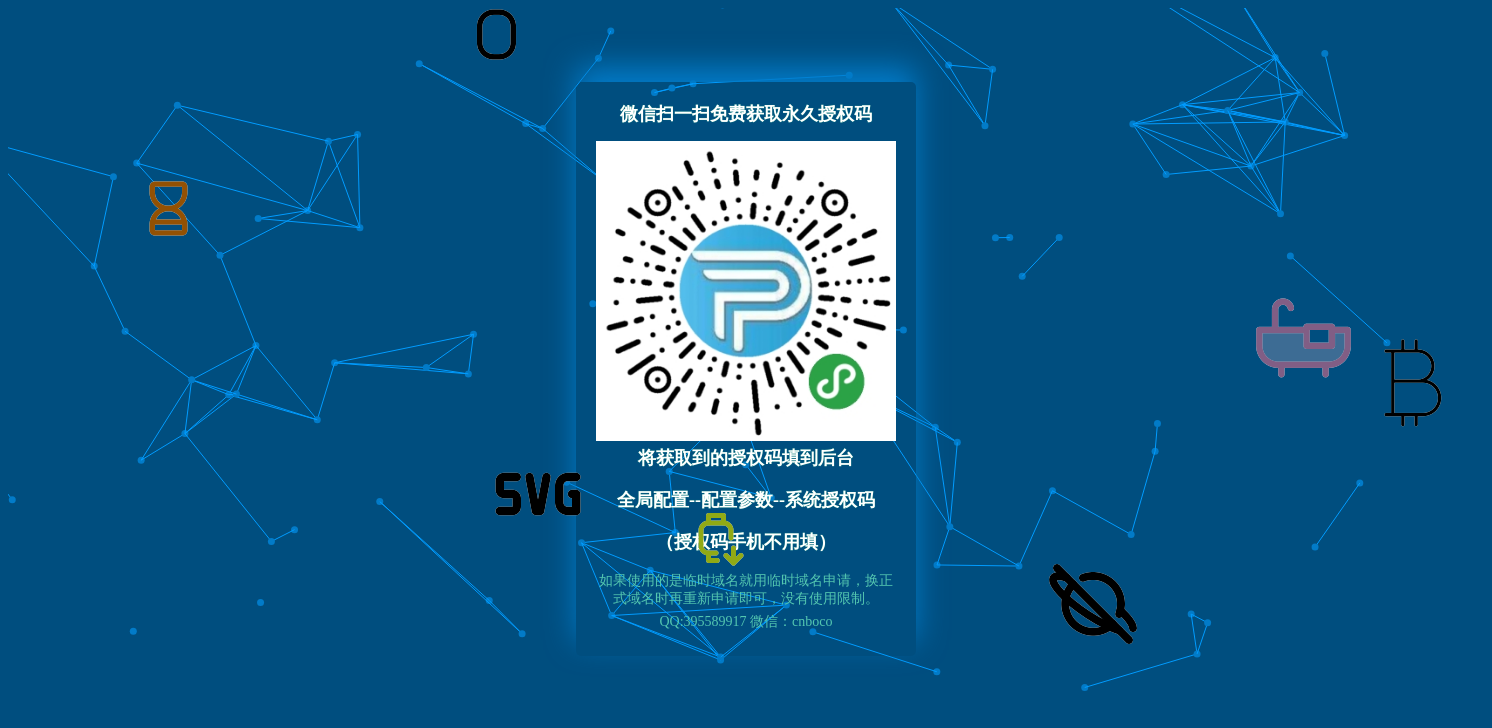 This screenshot has height=728, width=1492. What do you see at coordinates (538, 494) in the screenshot?
I see `indicates an SVG file format` at bounding box center [538, 494].